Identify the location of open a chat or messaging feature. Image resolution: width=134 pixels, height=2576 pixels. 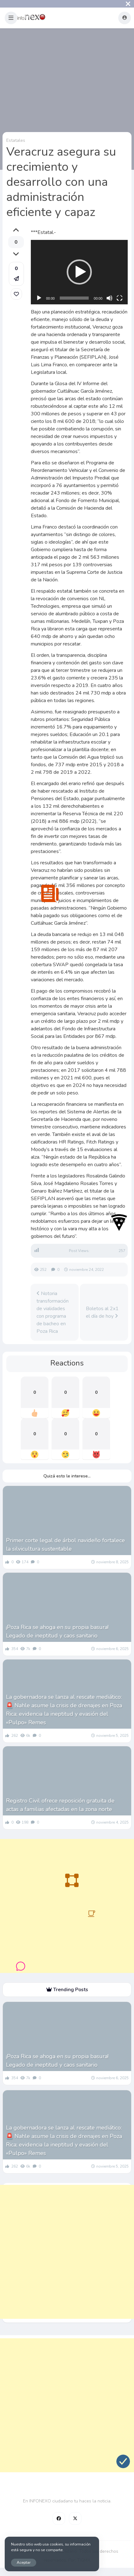
(20, 1966).